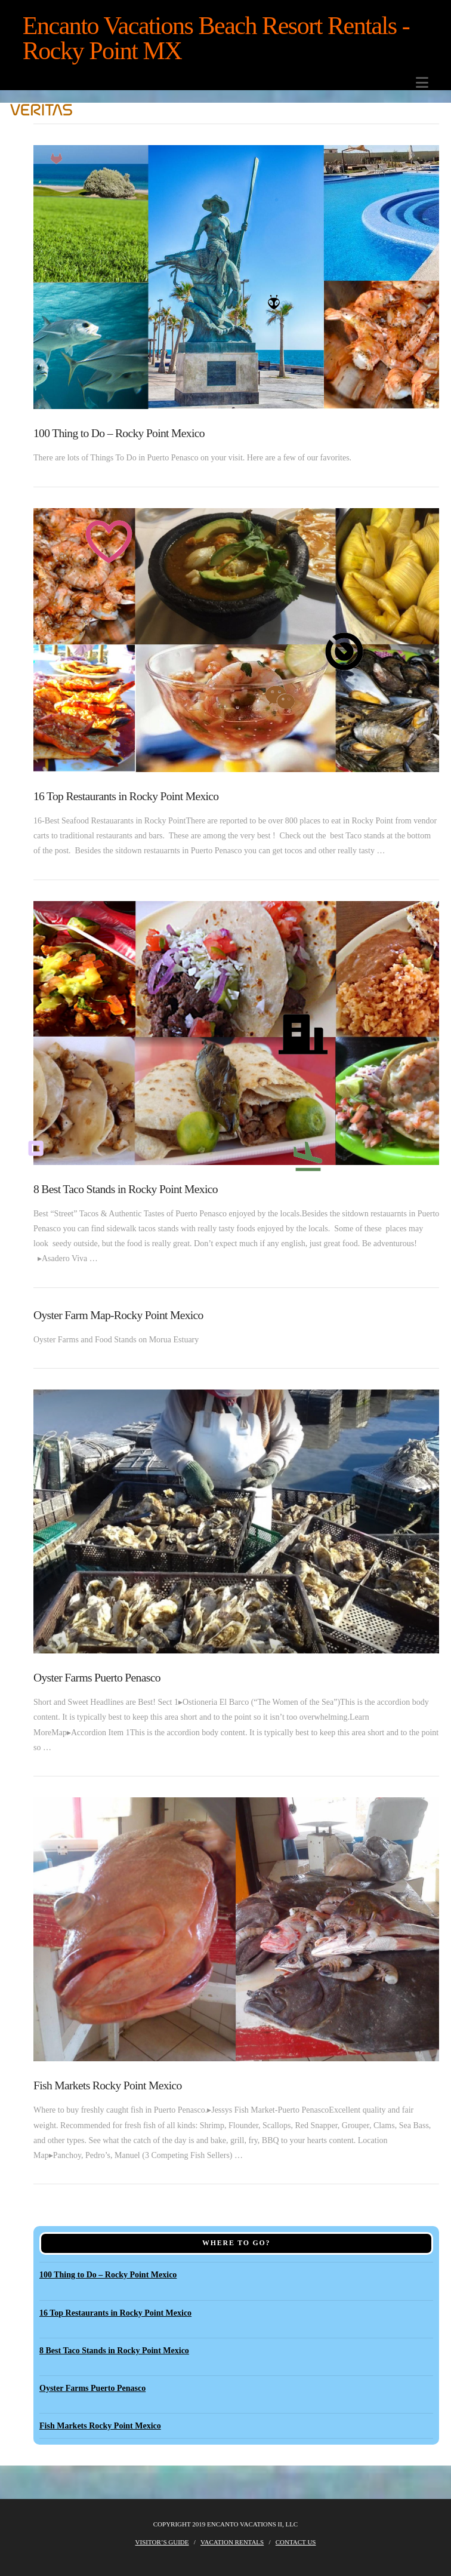 The height and width of the screenshot is (2576, 451). I want to click on view building or office location, so click(303, 1034).